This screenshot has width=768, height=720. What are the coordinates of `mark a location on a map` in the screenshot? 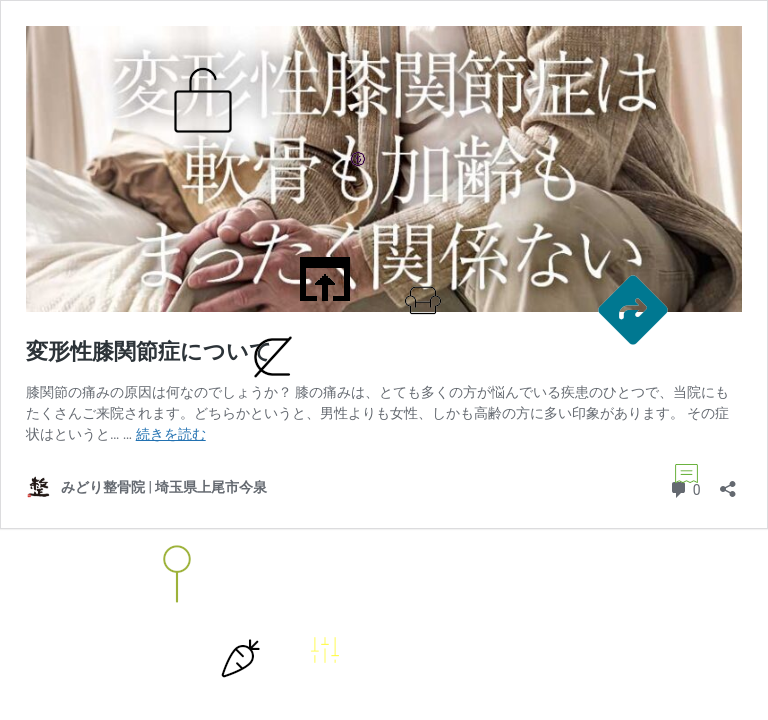 It's located at (177, 574).